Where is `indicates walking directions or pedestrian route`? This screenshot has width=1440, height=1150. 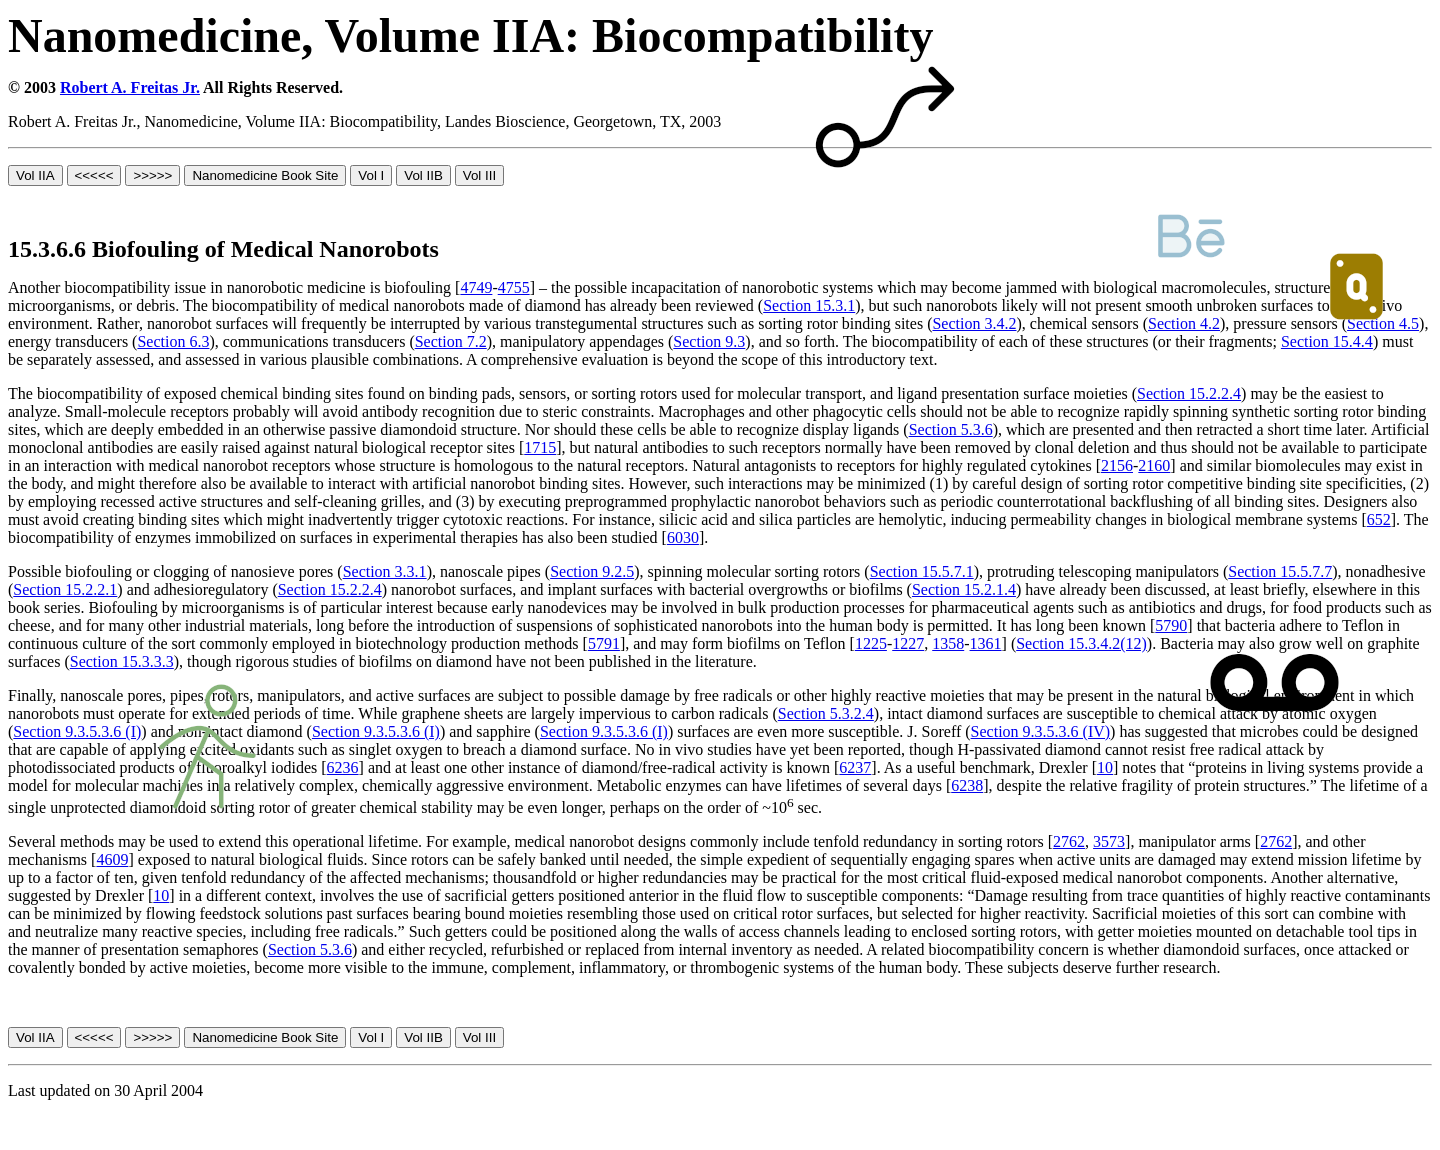 indicates walking directions or pedestrian route is located at coordinates (207, 746).